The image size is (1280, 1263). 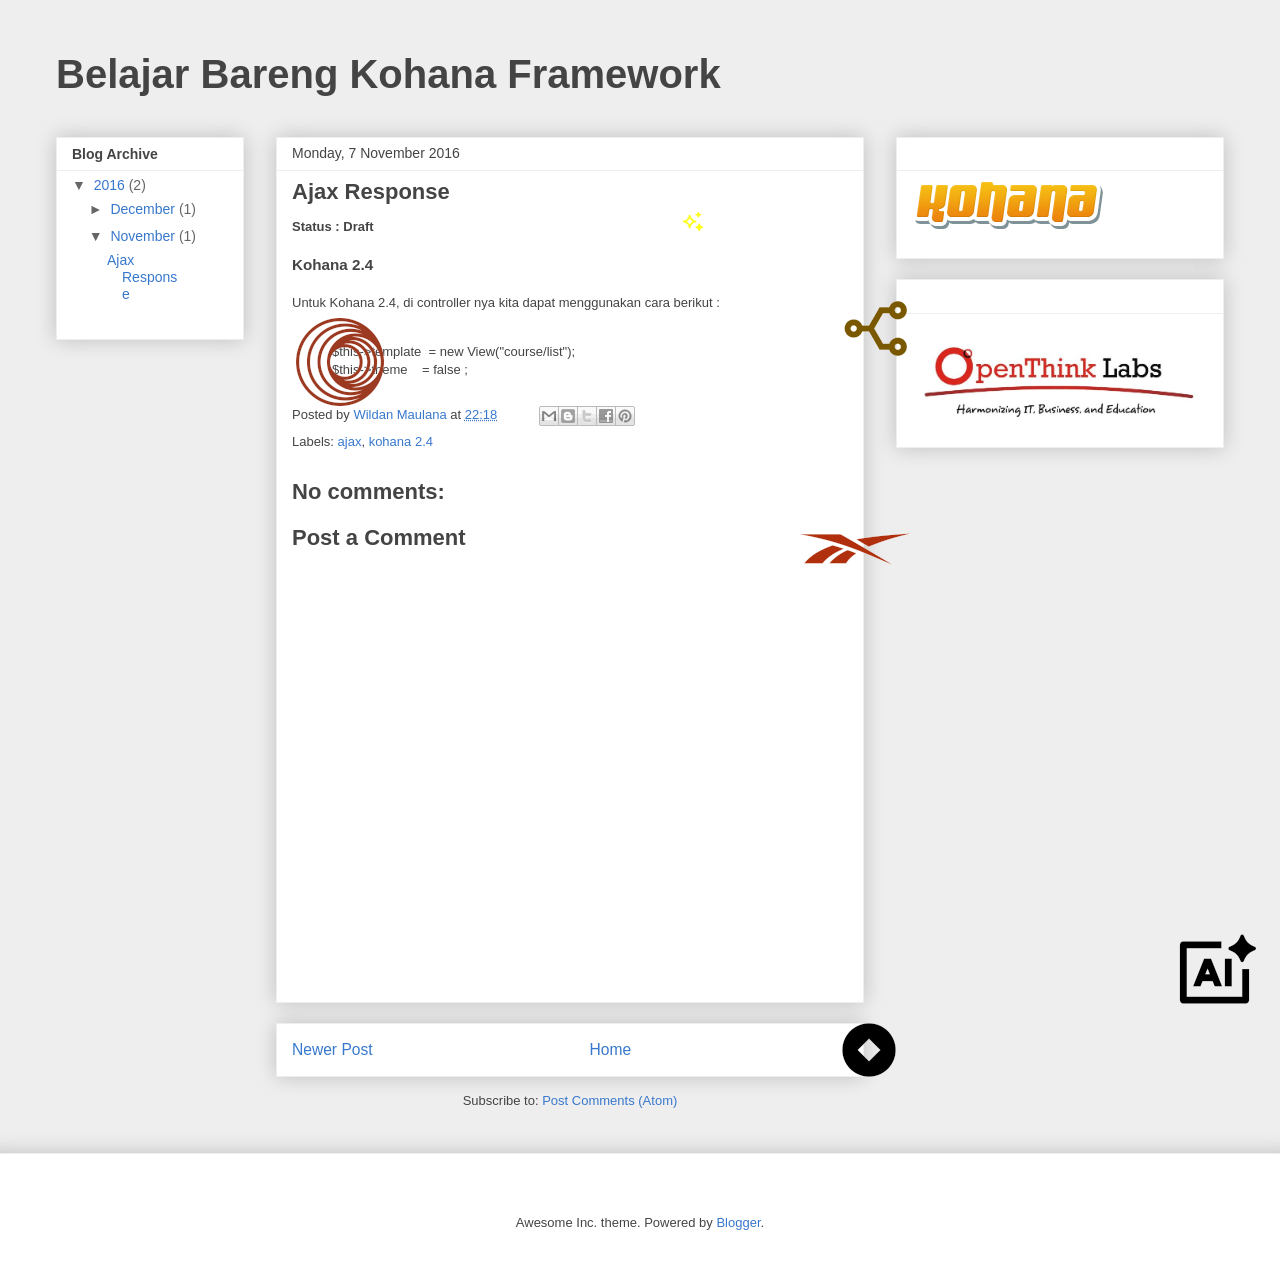 I want to click on generate content using AI, so click(x=1214, y=972).